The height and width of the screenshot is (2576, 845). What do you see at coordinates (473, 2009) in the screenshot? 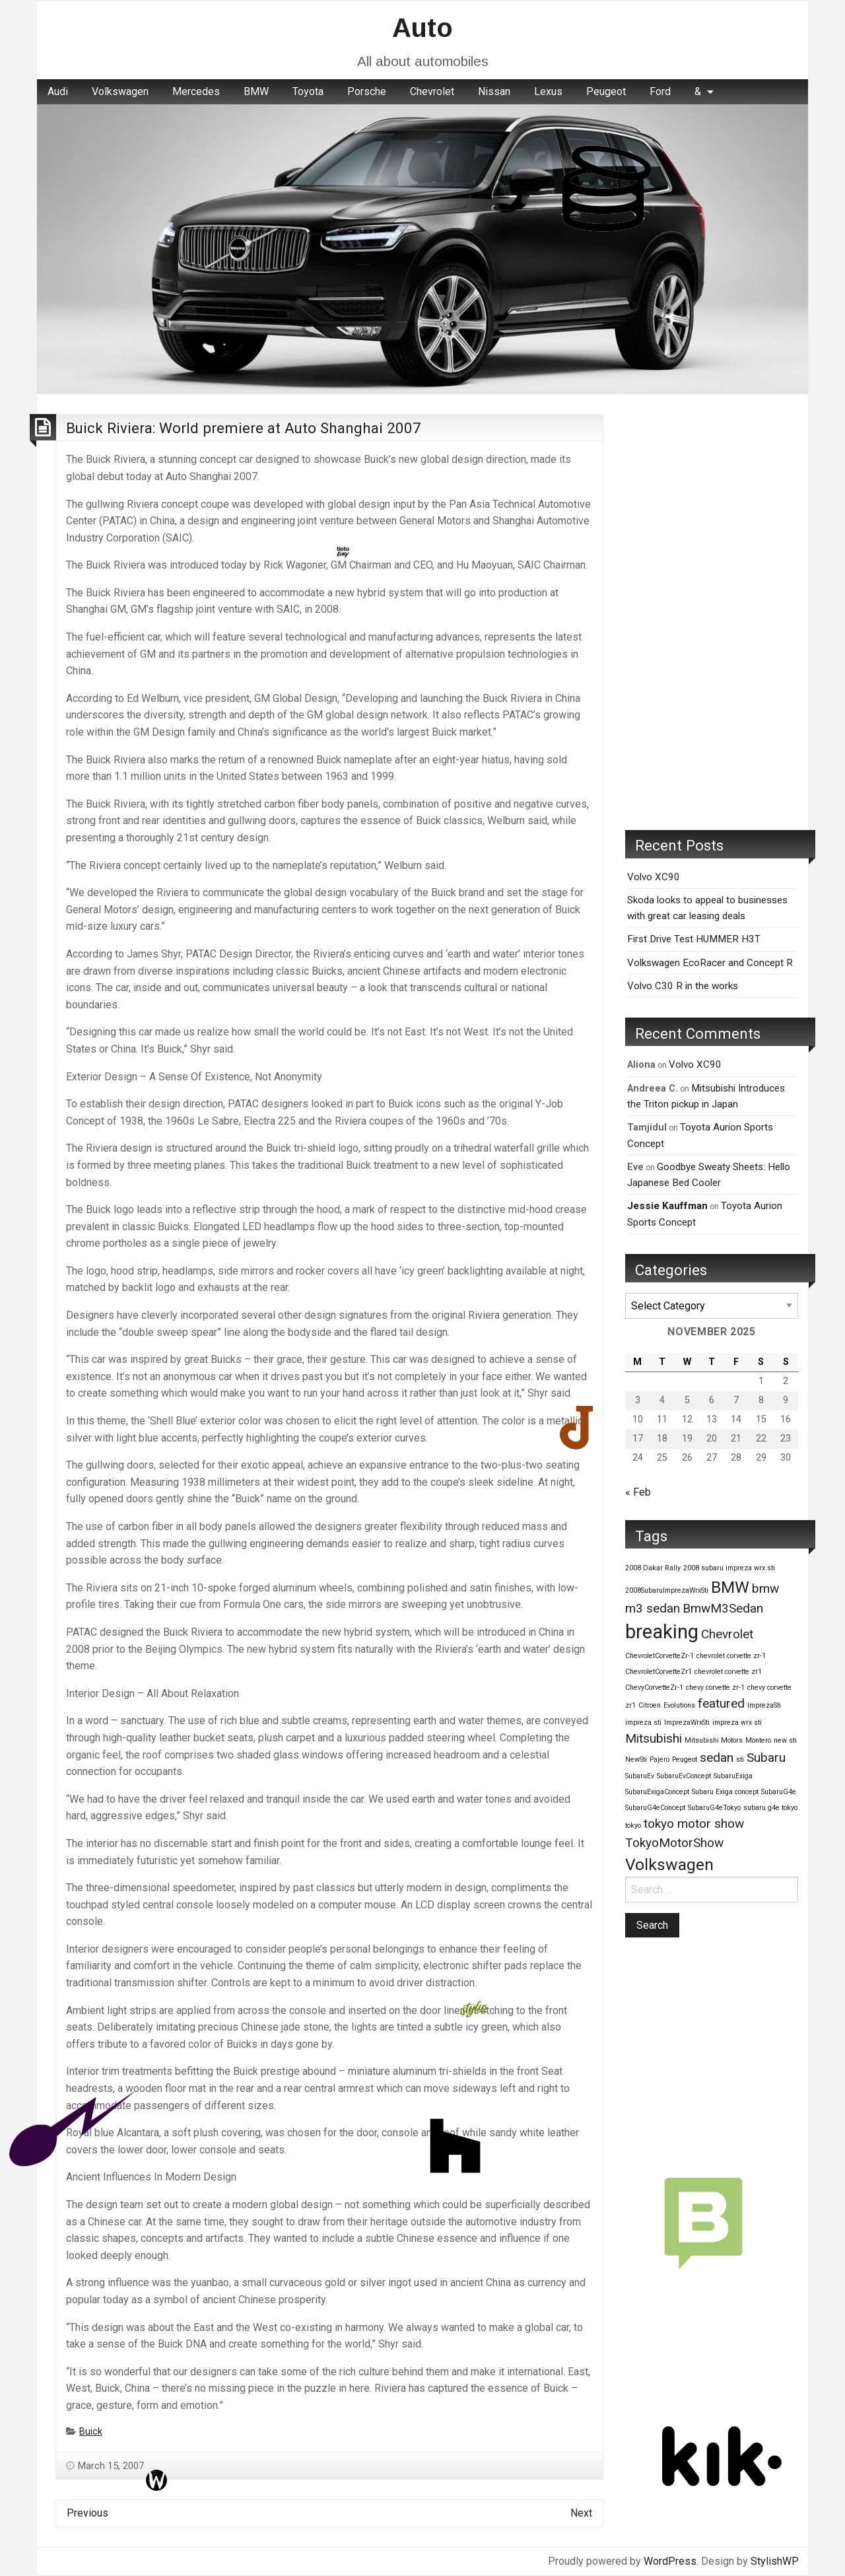
I see `stylus CSS preprocessor logo` at bounding box center [473, 2009].